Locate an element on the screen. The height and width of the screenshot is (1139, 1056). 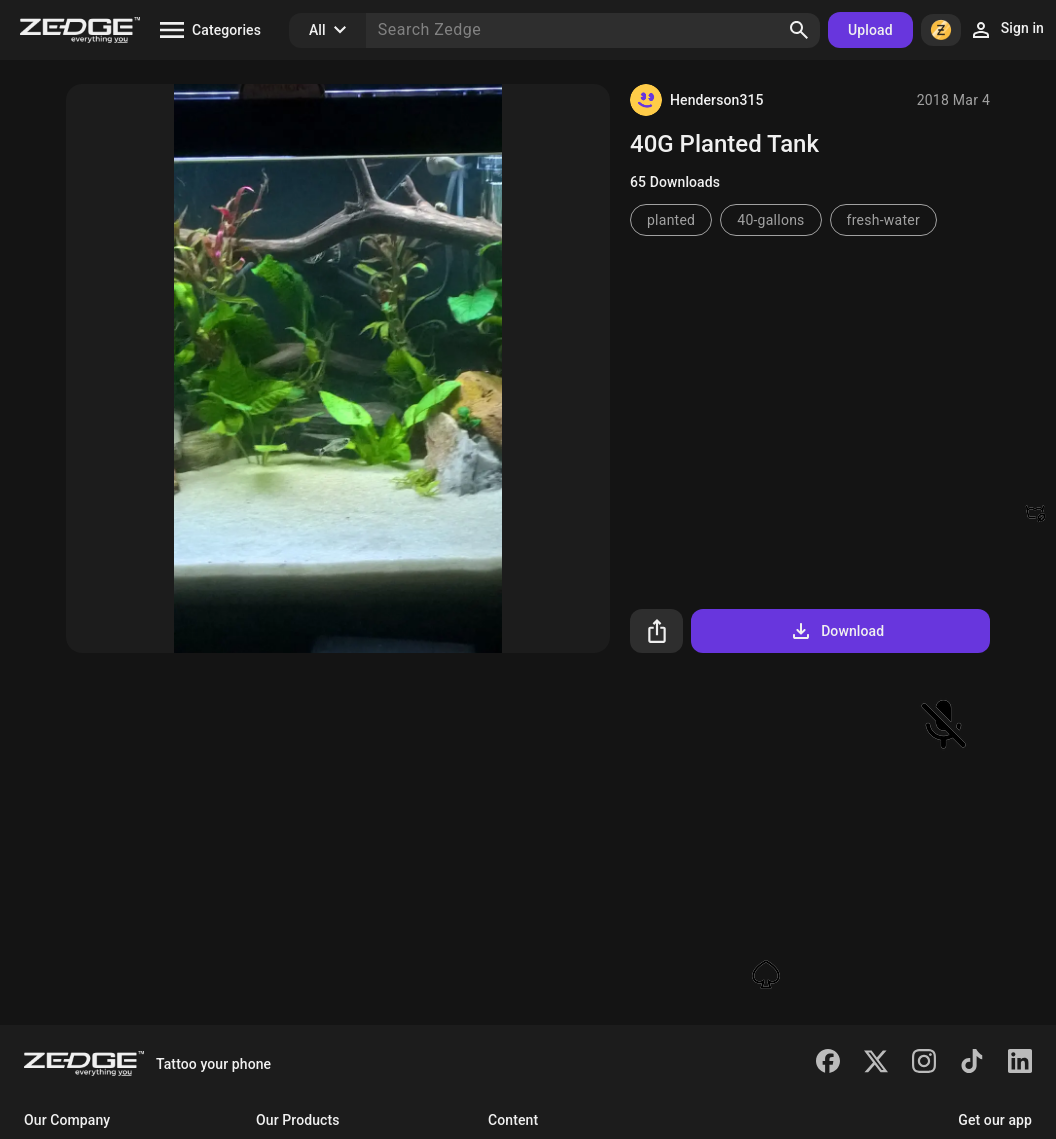
spade suit icon for card games is located at coordinates (766, 975).